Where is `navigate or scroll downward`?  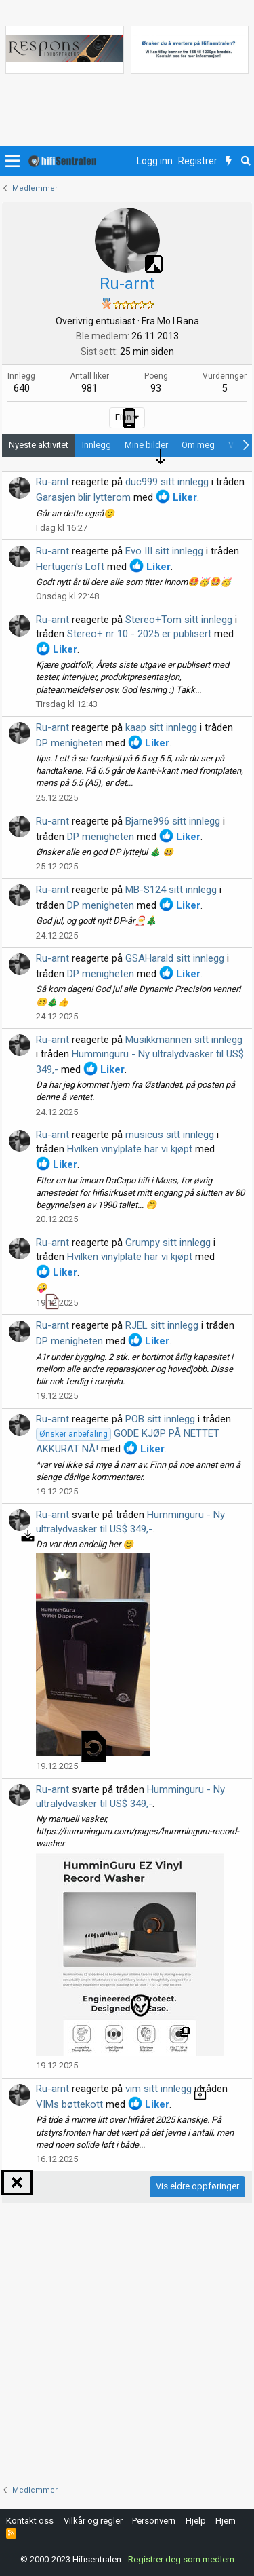 navigate or scroll downward is located at coordinates (161, 457).